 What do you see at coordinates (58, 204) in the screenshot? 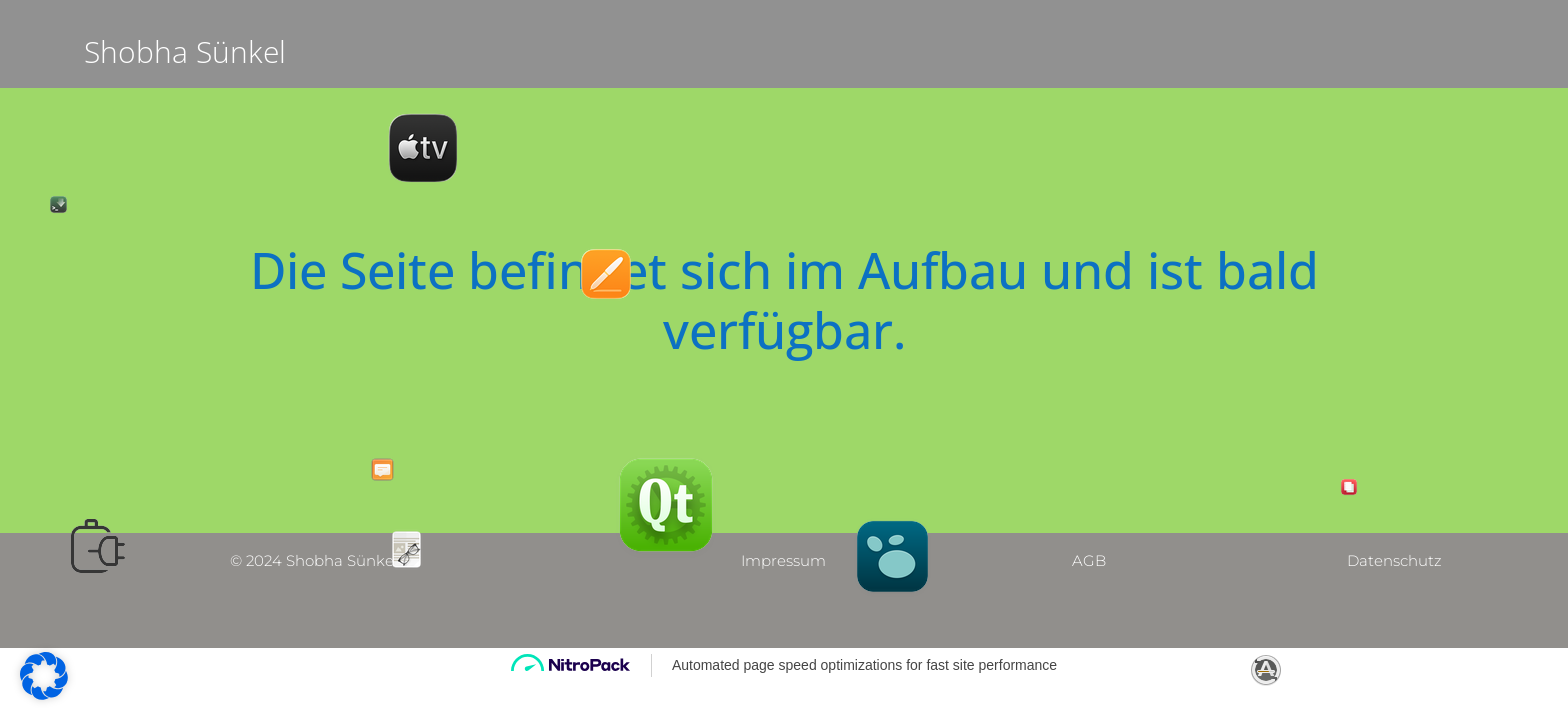
I see `open guake drop-down terminal` at bounding box center [58, 204].